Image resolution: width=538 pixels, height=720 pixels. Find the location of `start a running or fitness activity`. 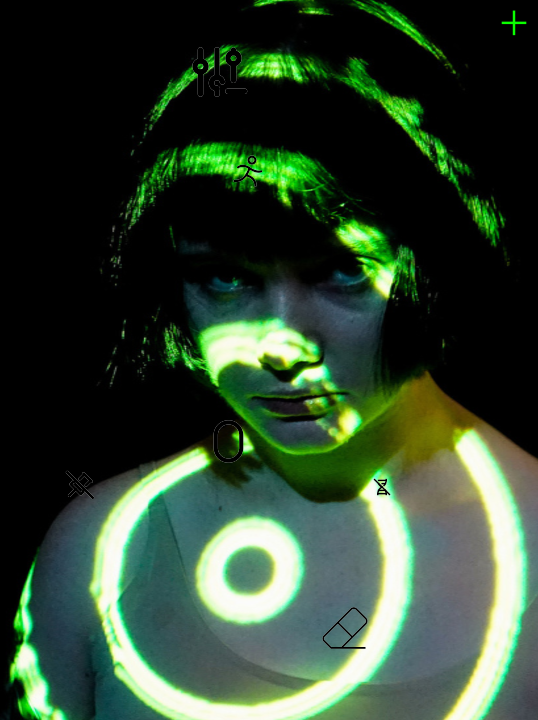

start a running or fitness activity is located at coordinates (248, 170).